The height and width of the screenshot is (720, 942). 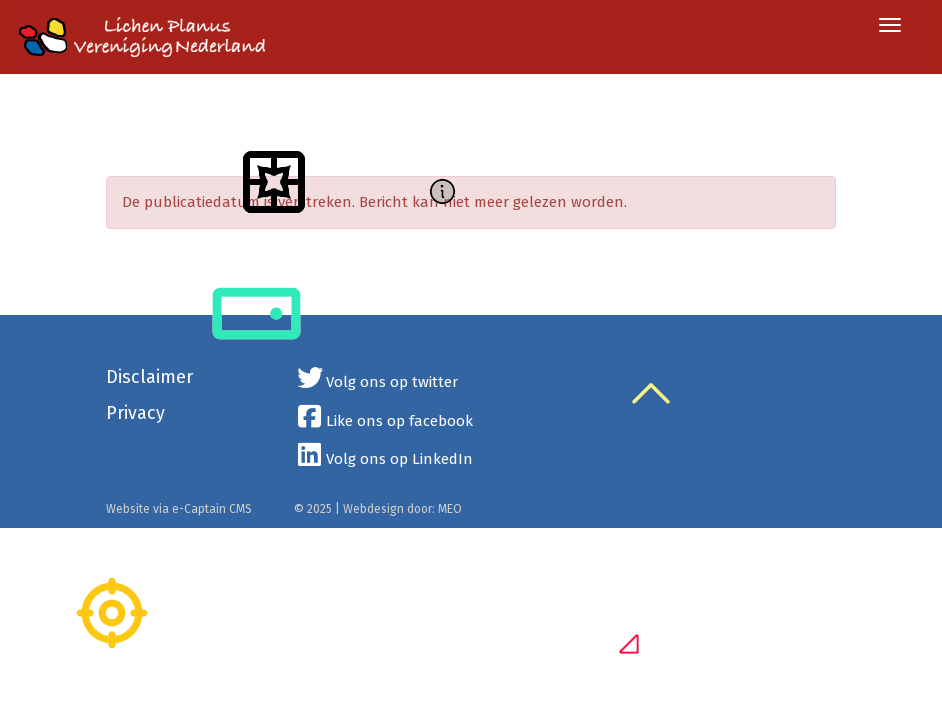 I want to click on view more information or details, so click(x=442, y=191).